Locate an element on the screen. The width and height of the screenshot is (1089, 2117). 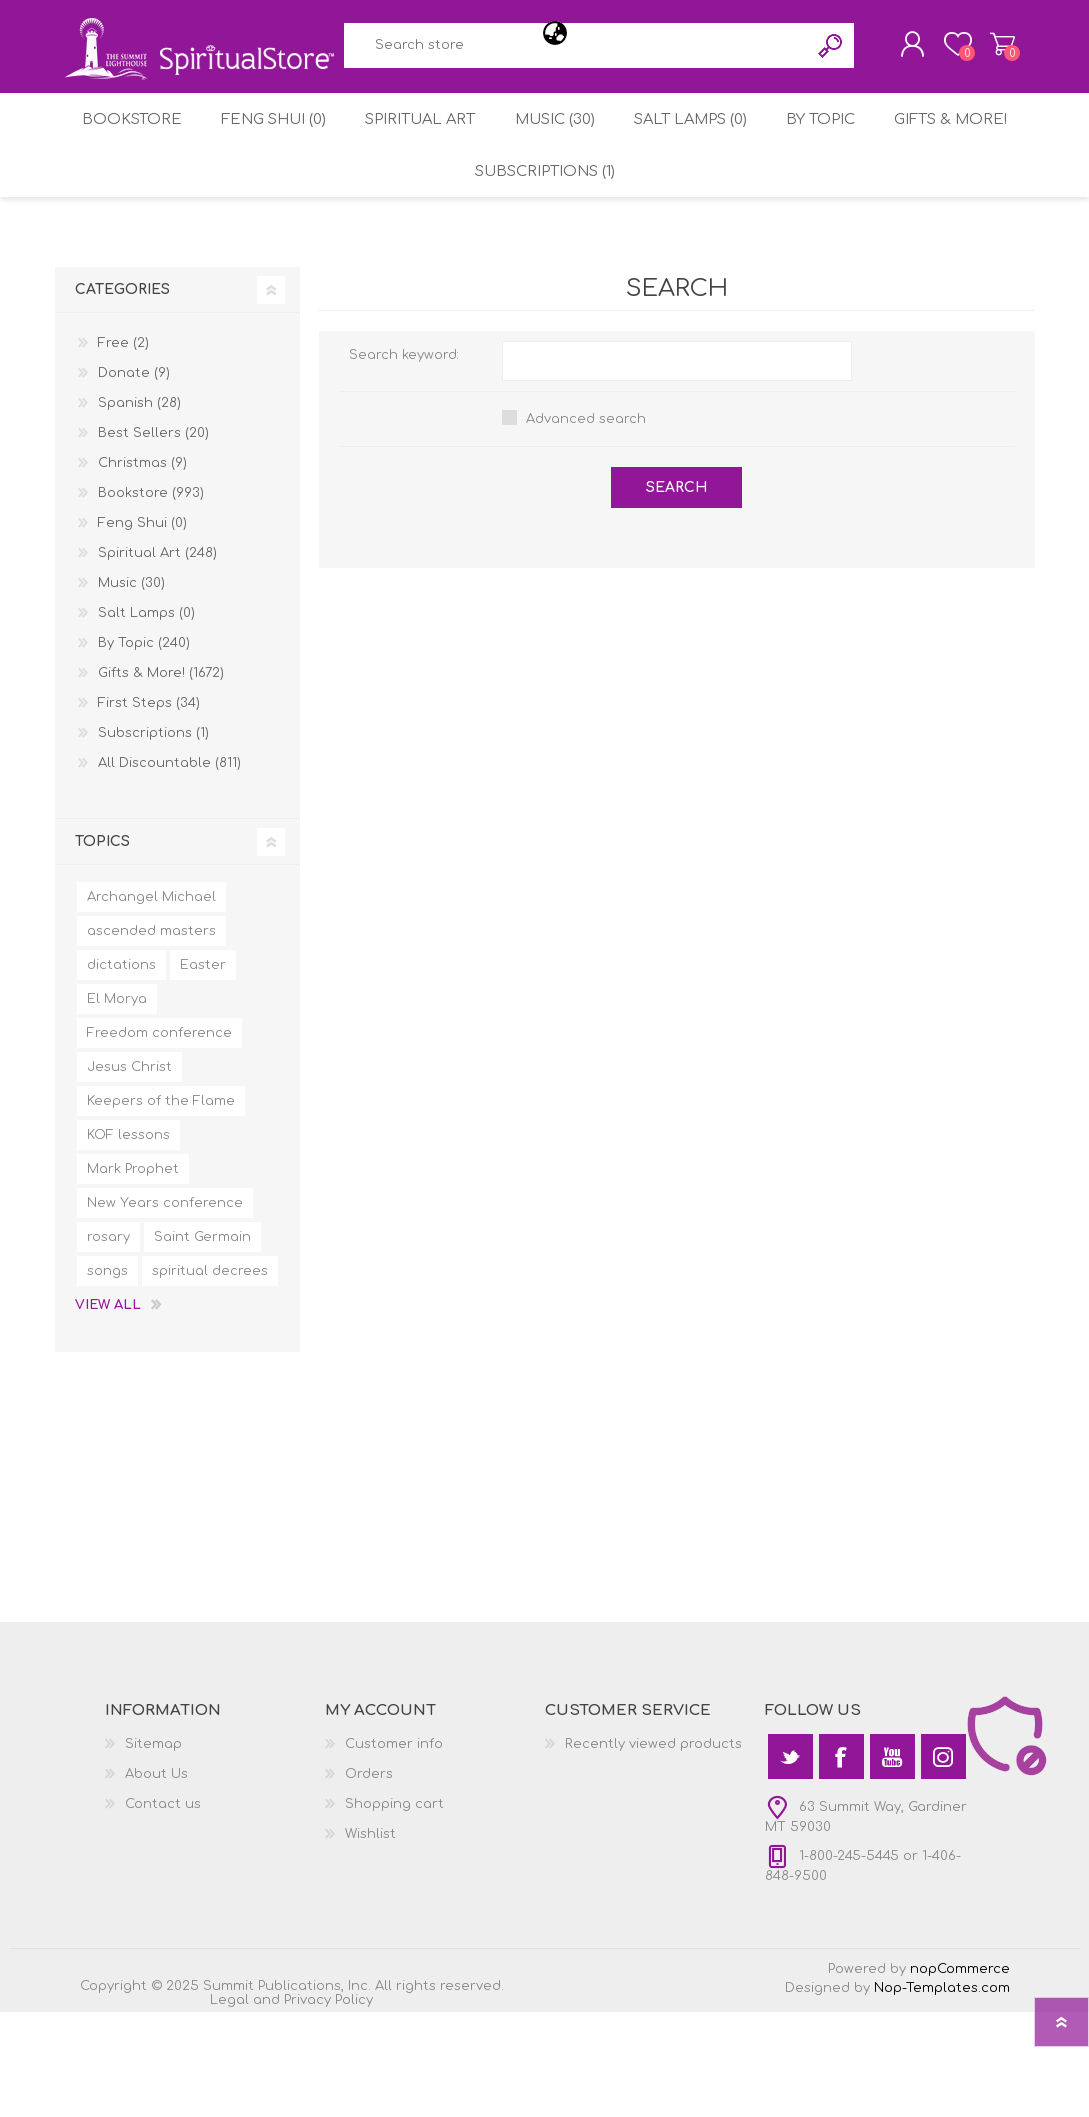
switch to asia region settings is located at coordinates (555, 33).